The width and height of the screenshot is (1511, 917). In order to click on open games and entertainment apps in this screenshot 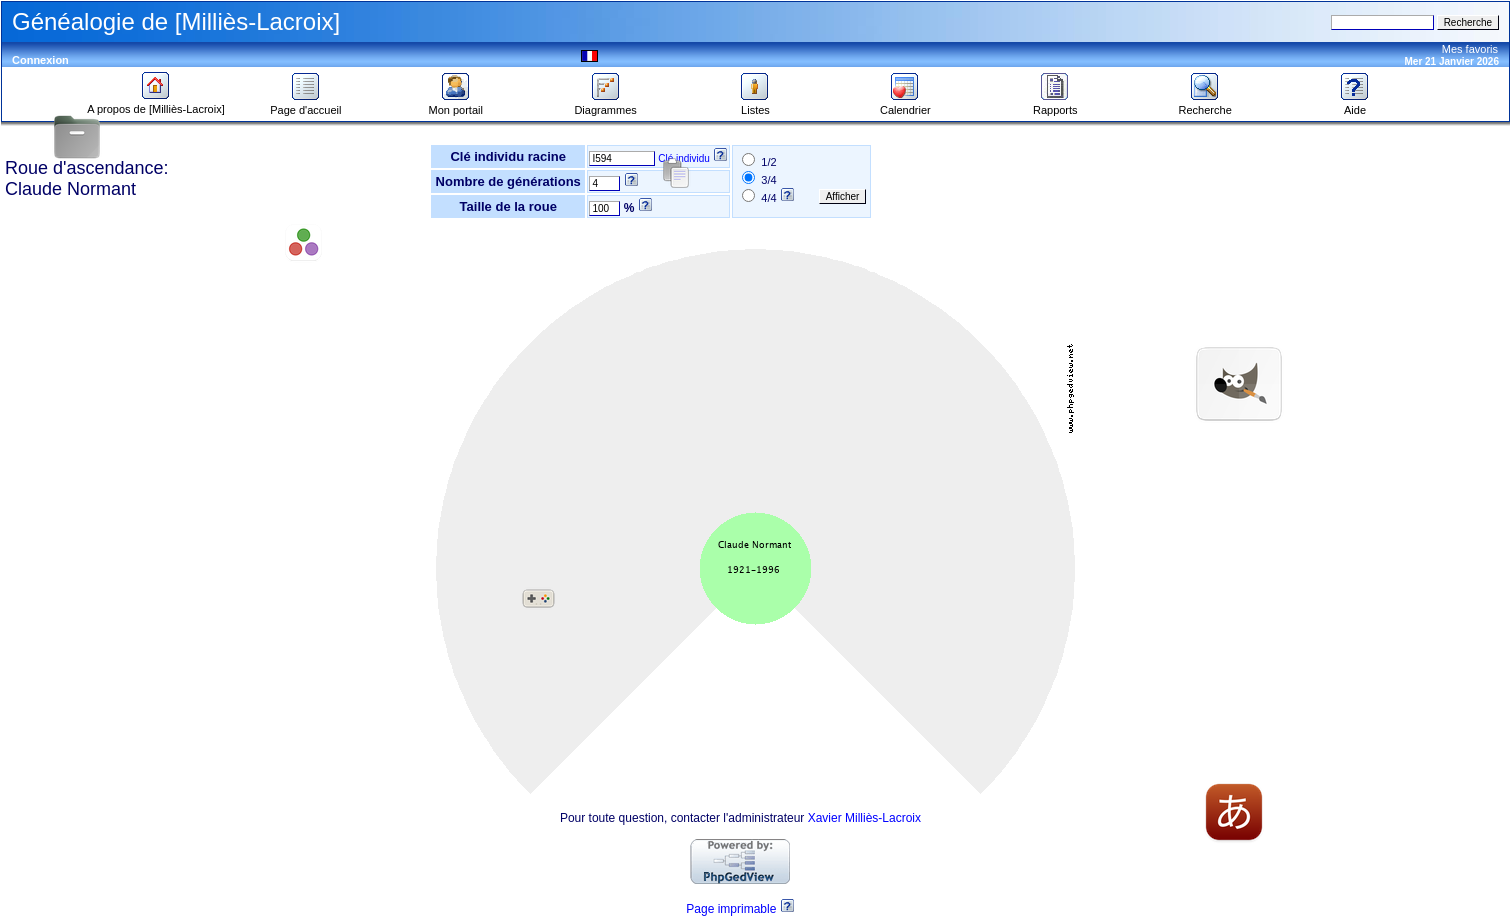, I will do `click(538, 598)`.